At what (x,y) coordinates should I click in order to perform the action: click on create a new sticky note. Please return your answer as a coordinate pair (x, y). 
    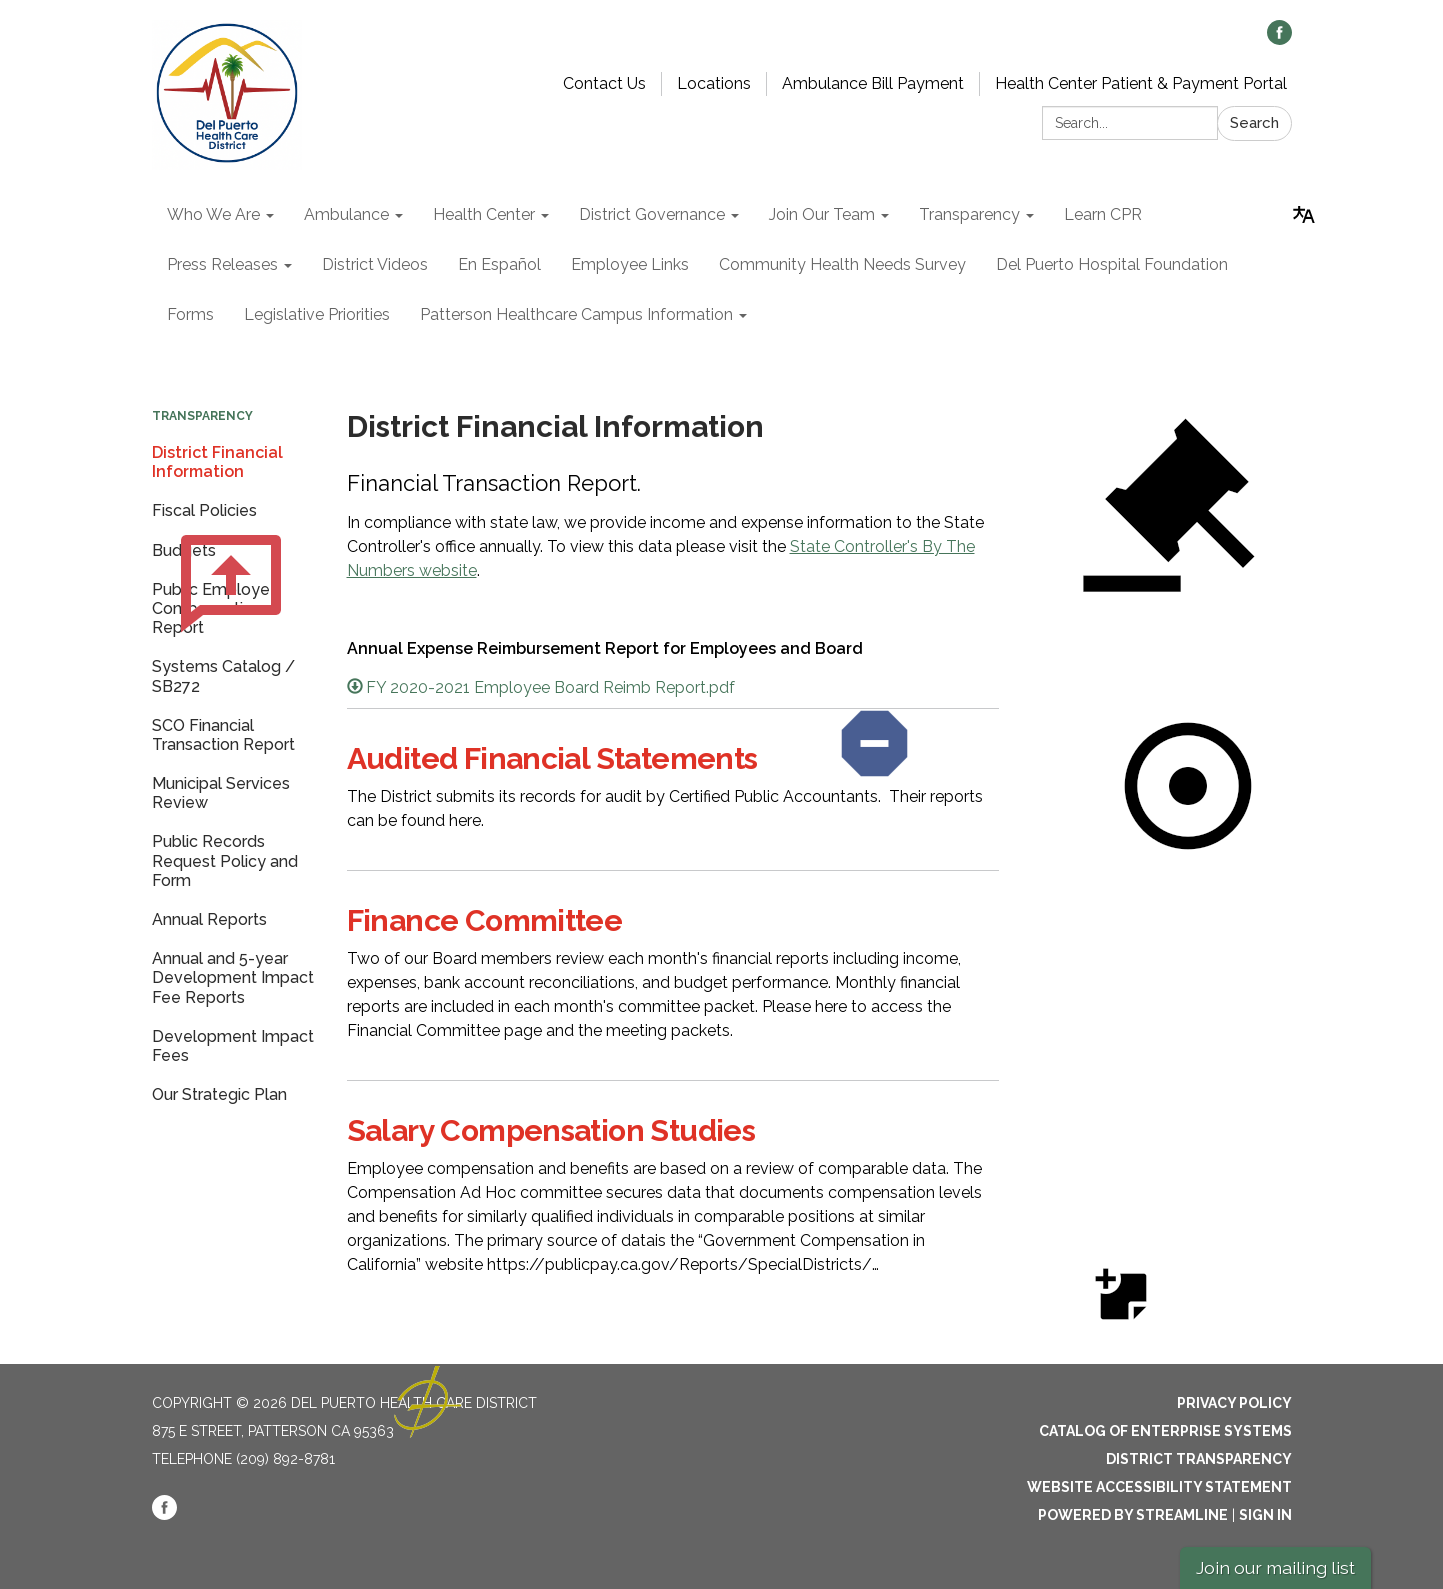
    Looking at the image, I should click on (1123, 1296).